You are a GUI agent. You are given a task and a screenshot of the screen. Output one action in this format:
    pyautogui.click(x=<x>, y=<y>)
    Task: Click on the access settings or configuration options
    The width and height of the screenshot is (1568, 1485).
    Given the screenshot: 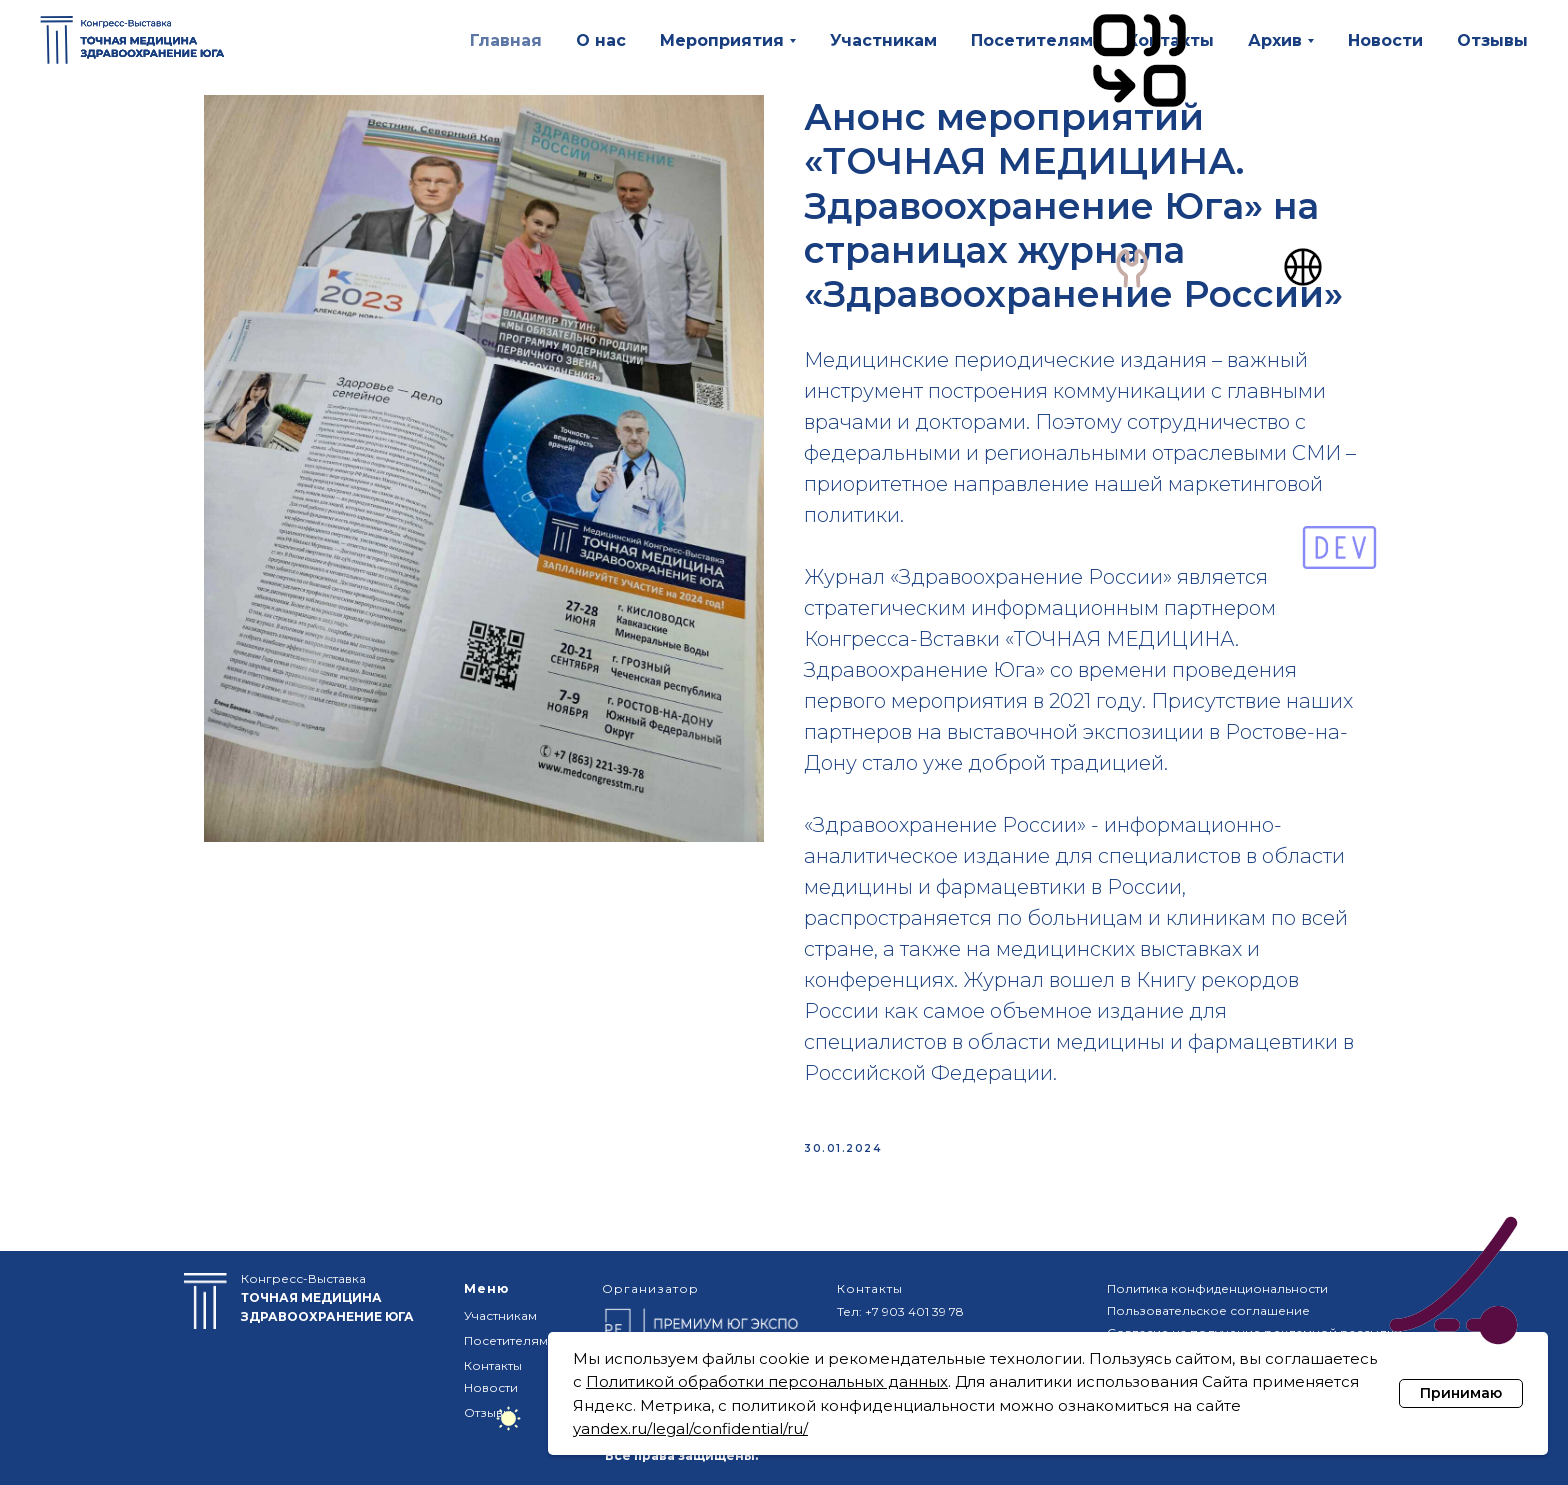 What is the action you would take?
    pyautogui.click(x=1132, y=268)
    